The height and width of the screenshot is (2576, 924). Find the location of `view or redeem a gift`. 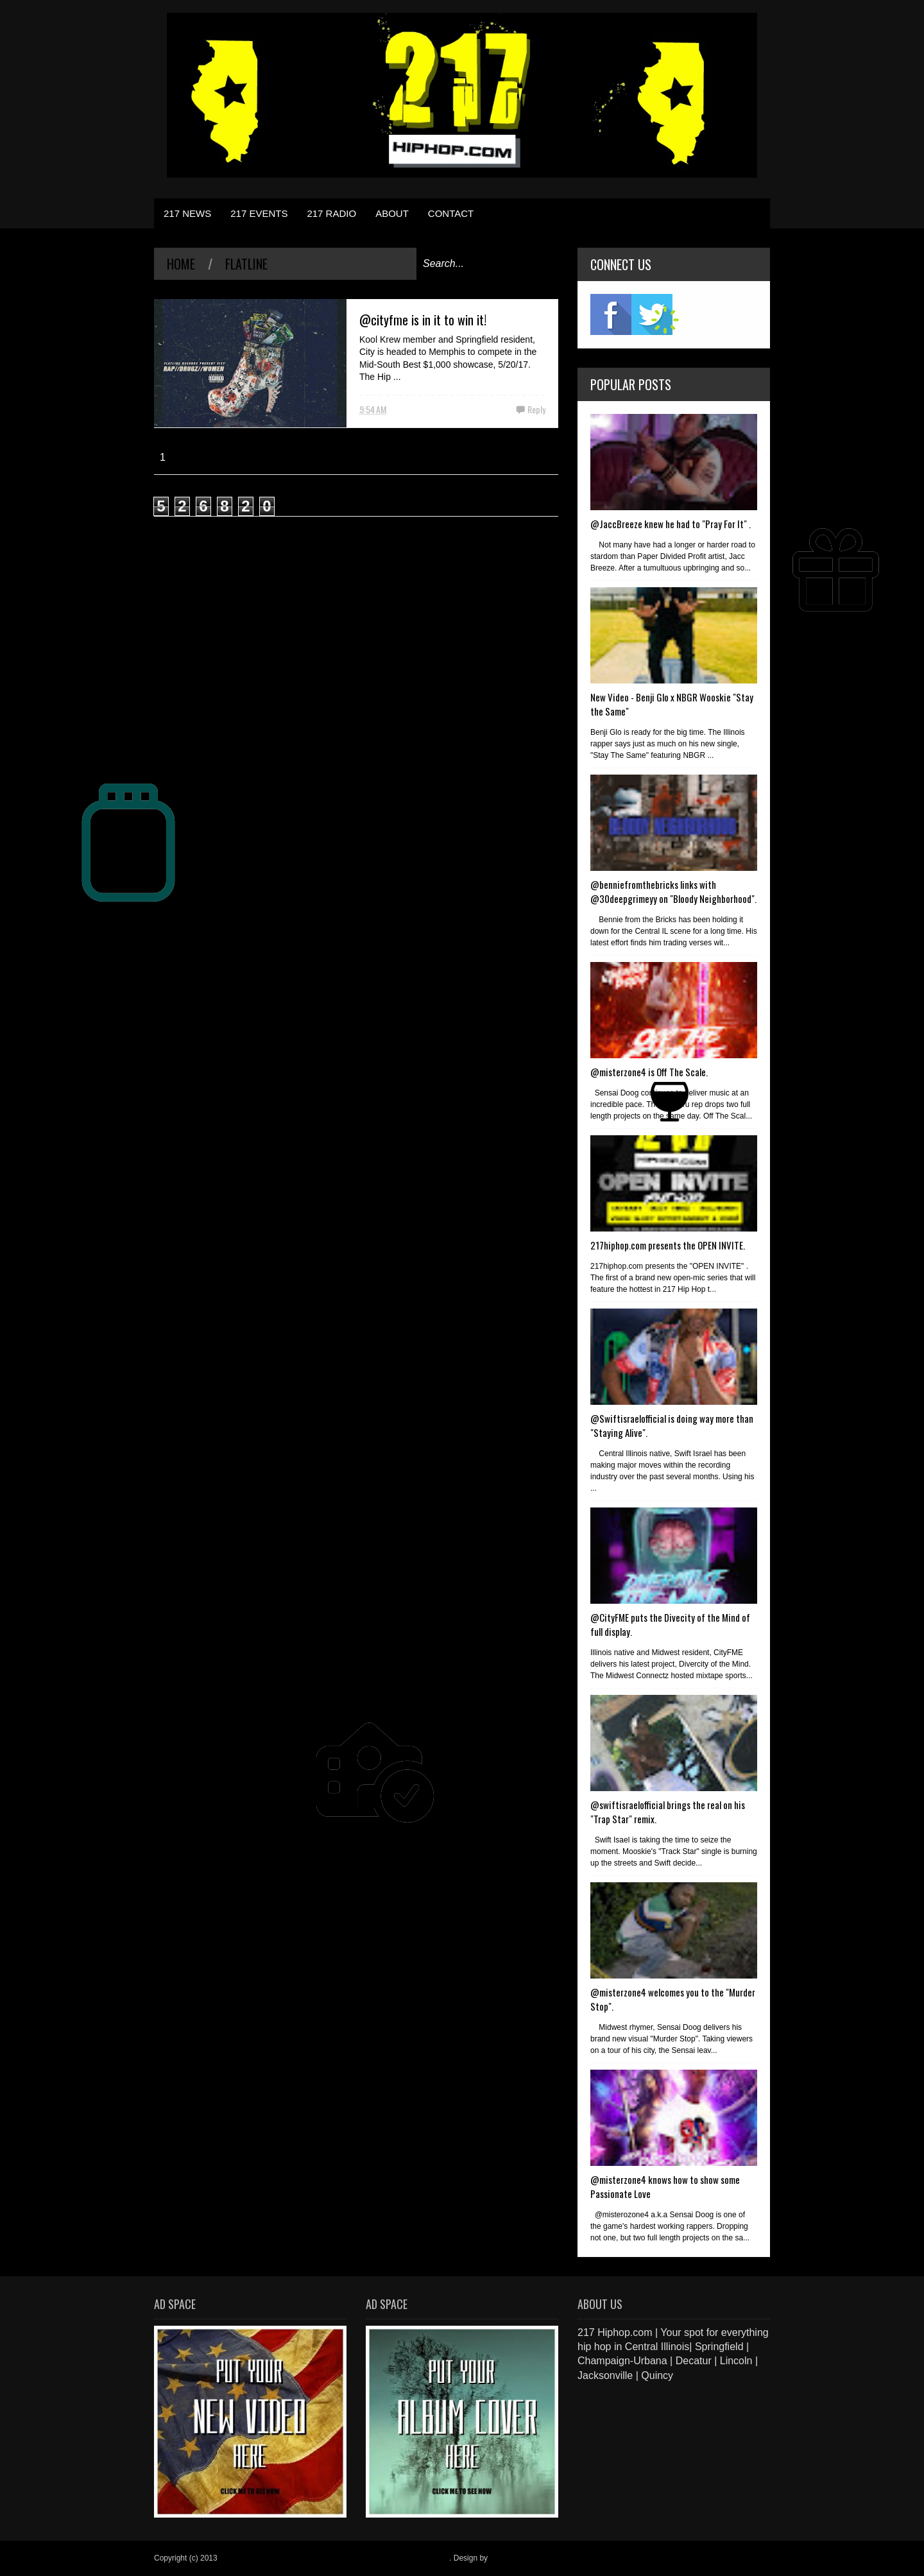

view or redeem a gift is located at coordinates (835, 574).